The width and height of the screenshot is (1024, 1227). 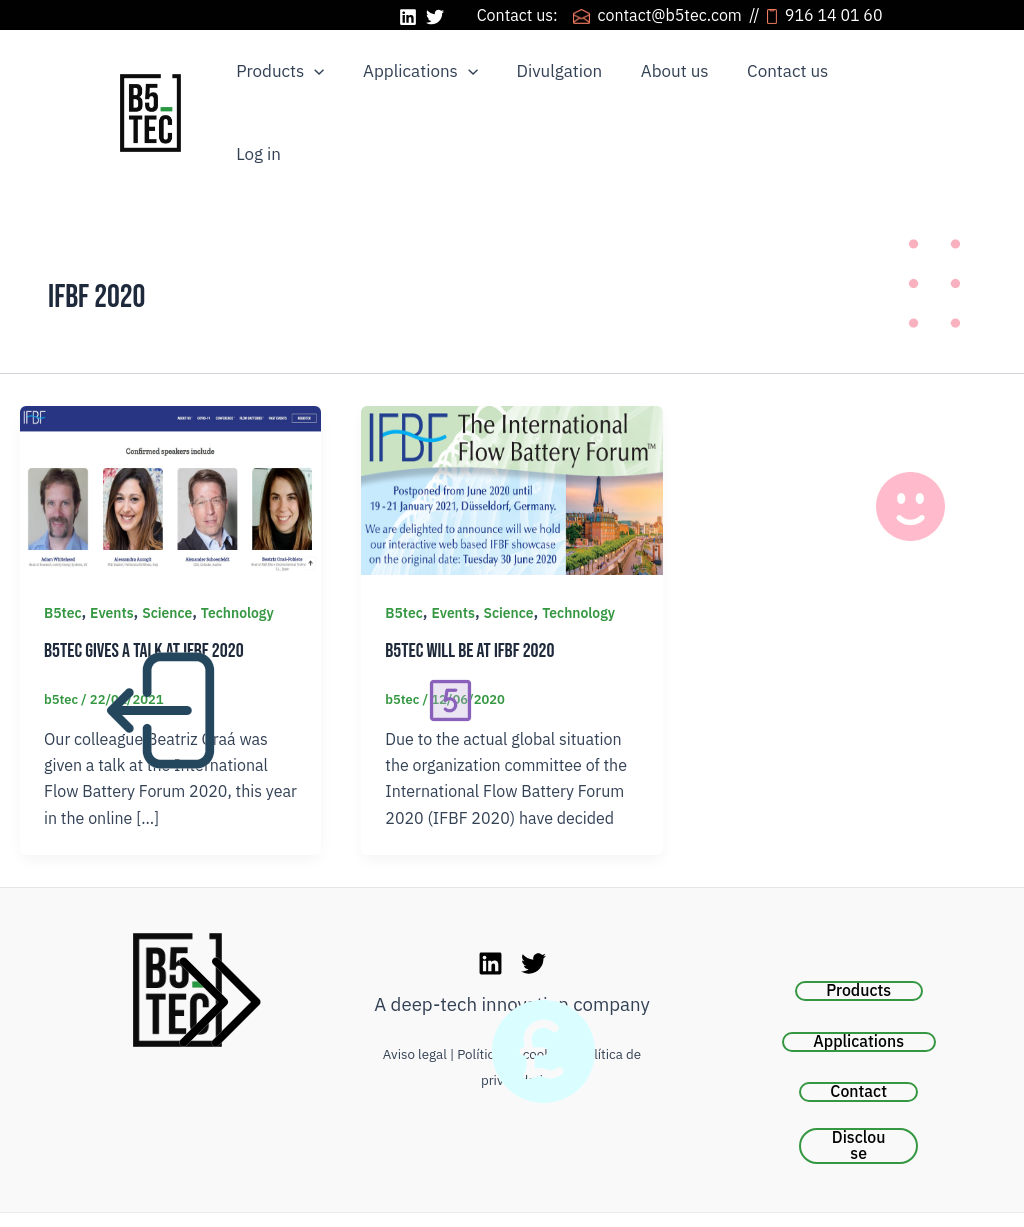 I want to click on log out of your account, so click(x=169, y=710).